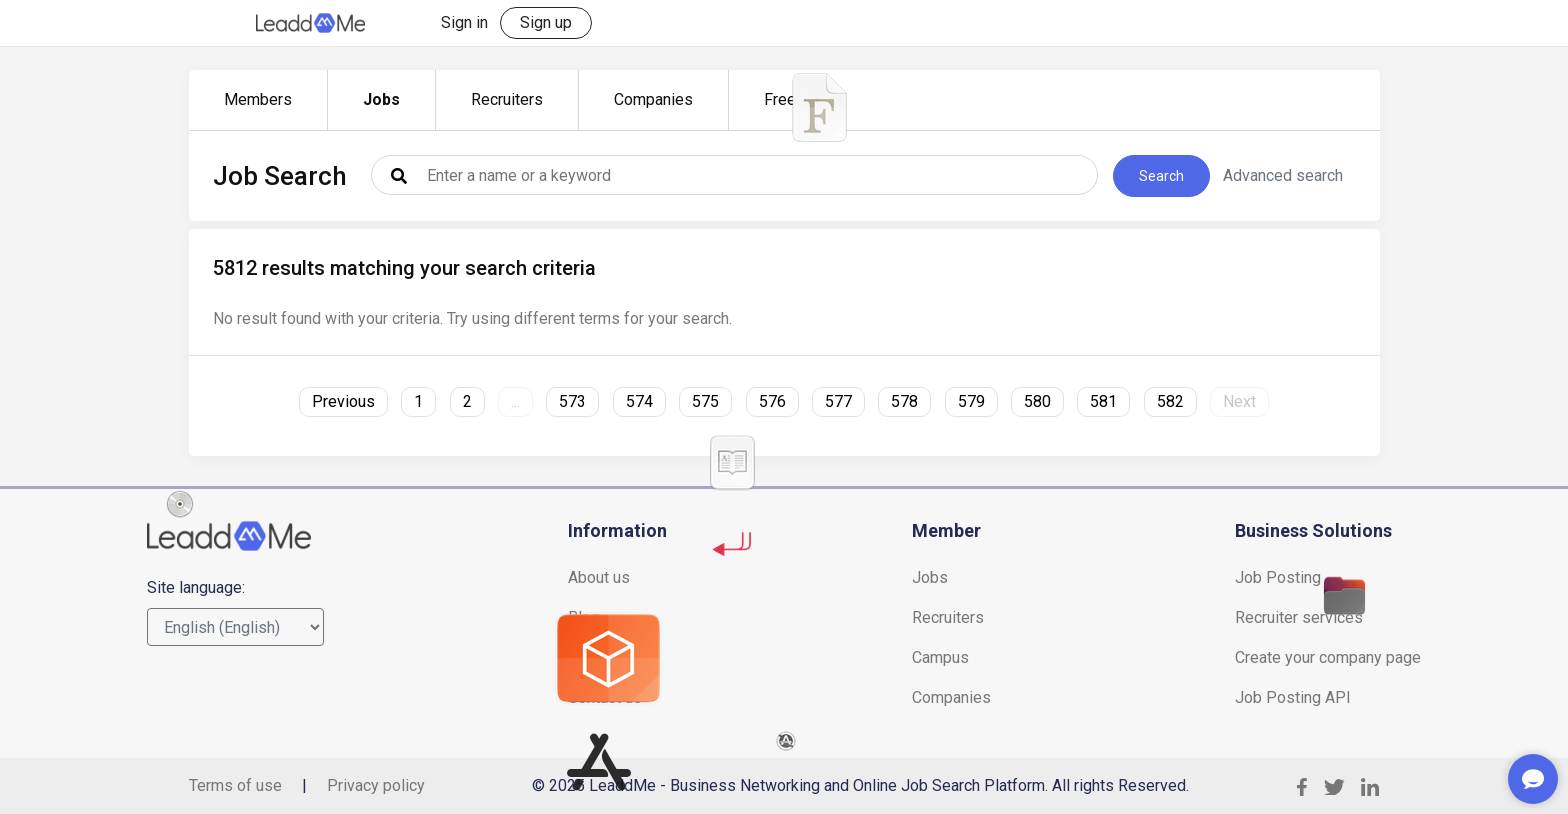  Describe the element at coordinates (731, 544) in the screenshot. I see `reply to all recipients of an email` at that location.